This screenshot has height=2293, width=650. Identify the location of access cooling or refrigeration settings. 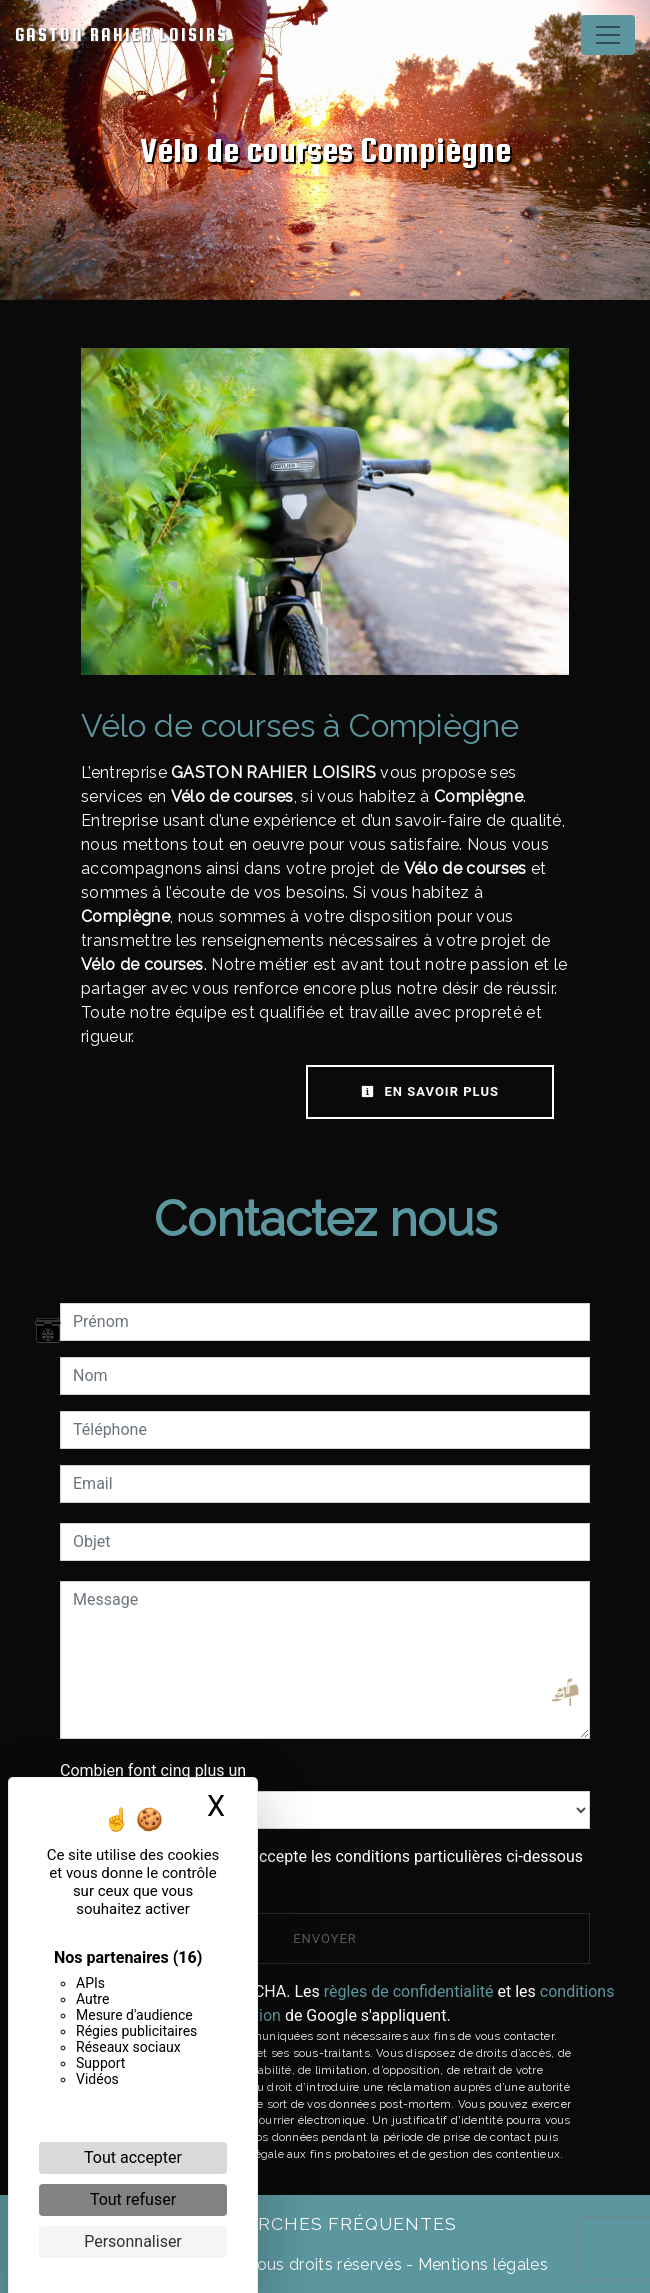
(48, 1330).